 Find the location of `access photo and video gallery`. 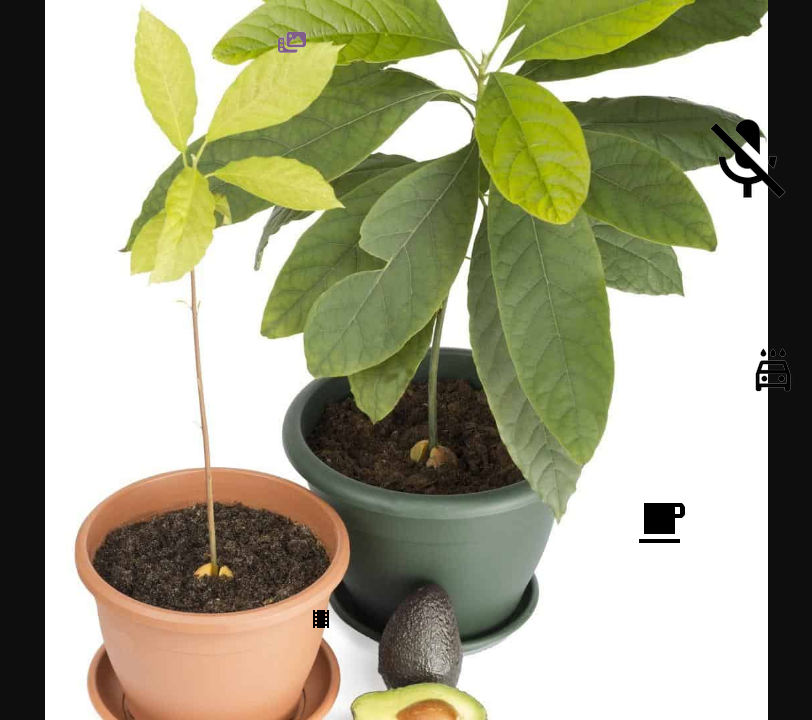

access photo and video gallery is located at coordinates (292, 43).